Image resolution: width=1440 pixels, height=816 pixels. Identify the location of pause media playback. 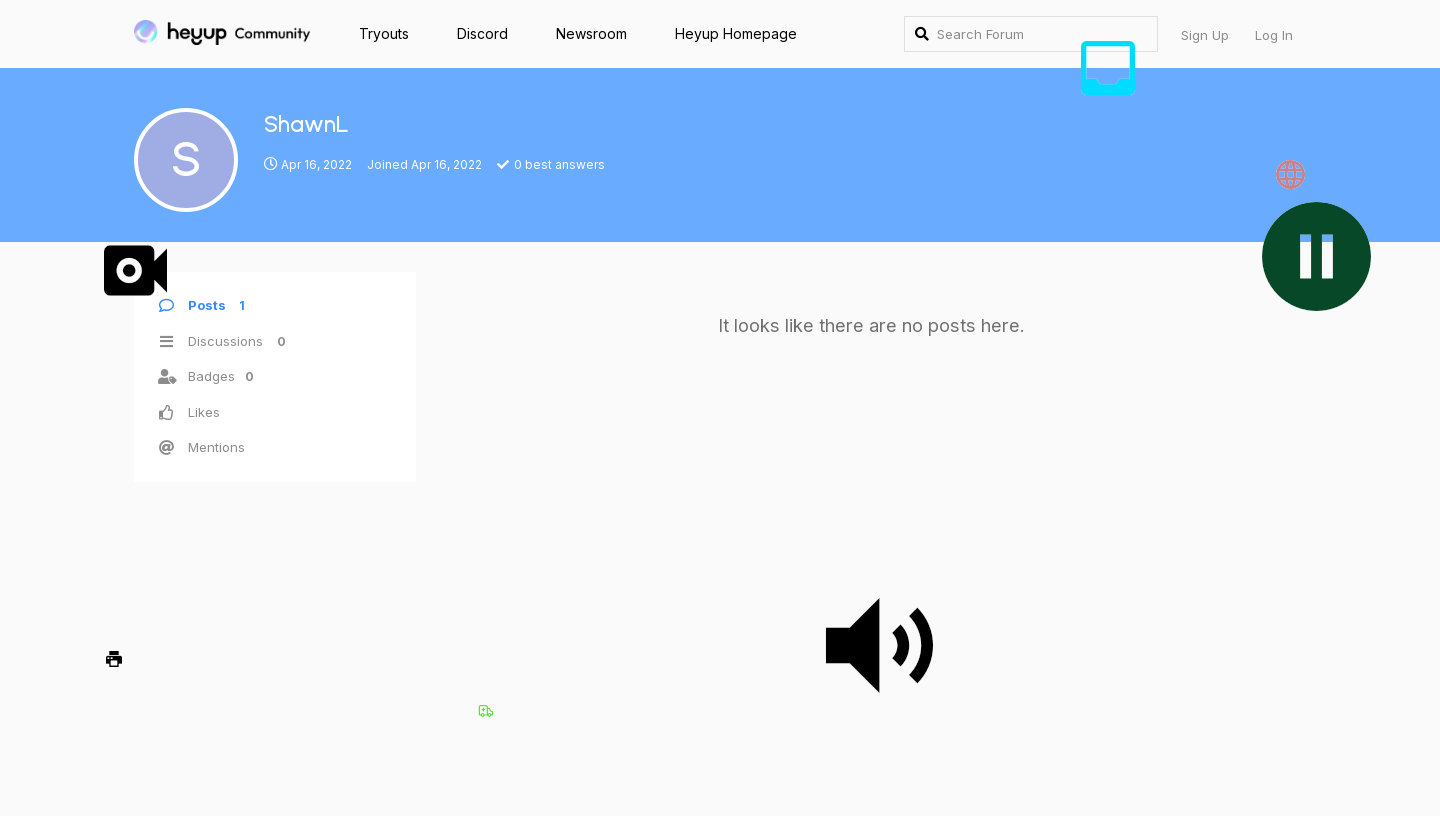
(1316, 256).